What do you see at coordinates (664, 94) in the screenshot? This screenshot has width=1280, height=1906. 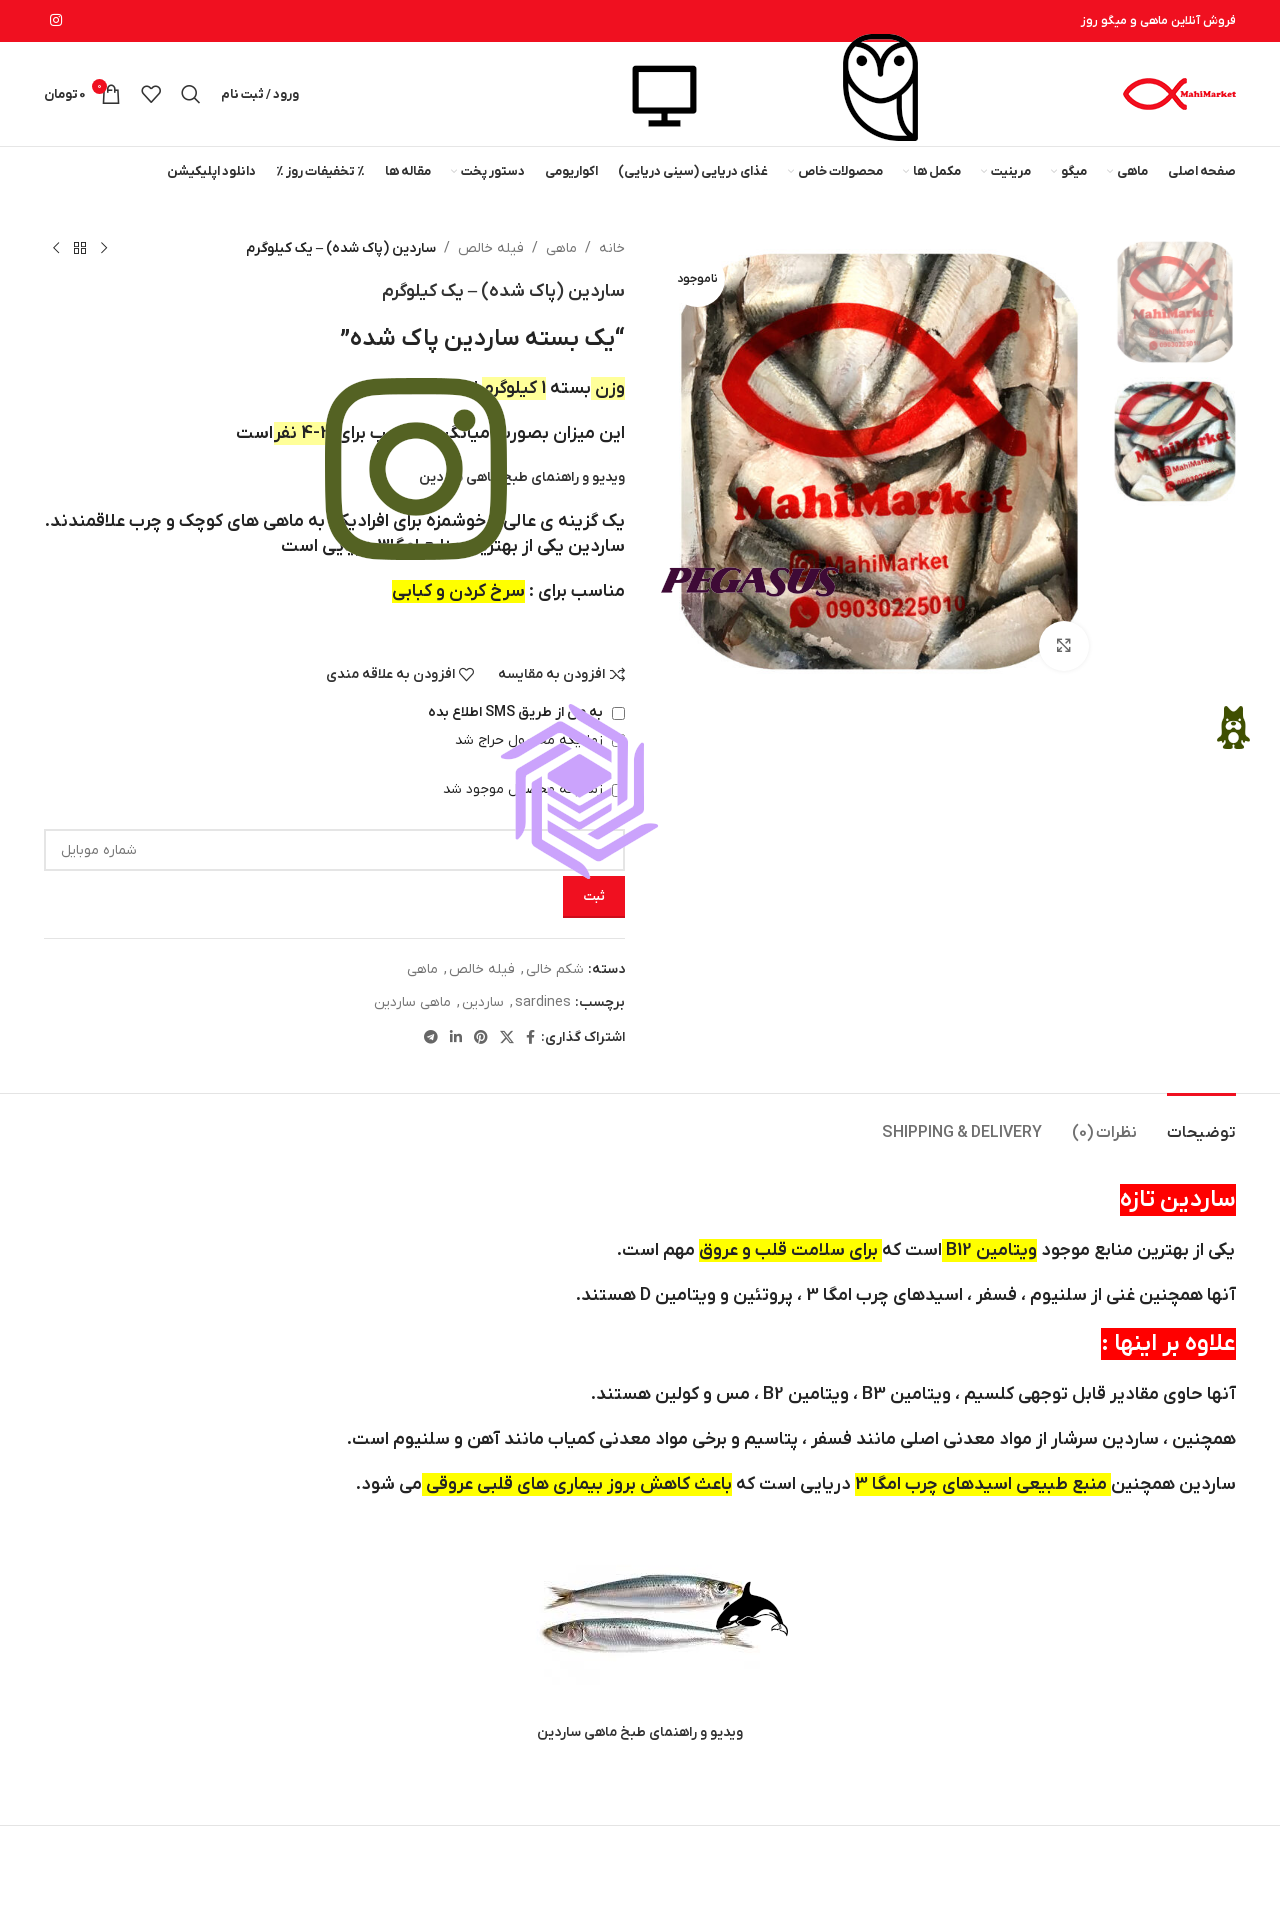 I see `access desktop or computer view` at bounding box center [664, 94].